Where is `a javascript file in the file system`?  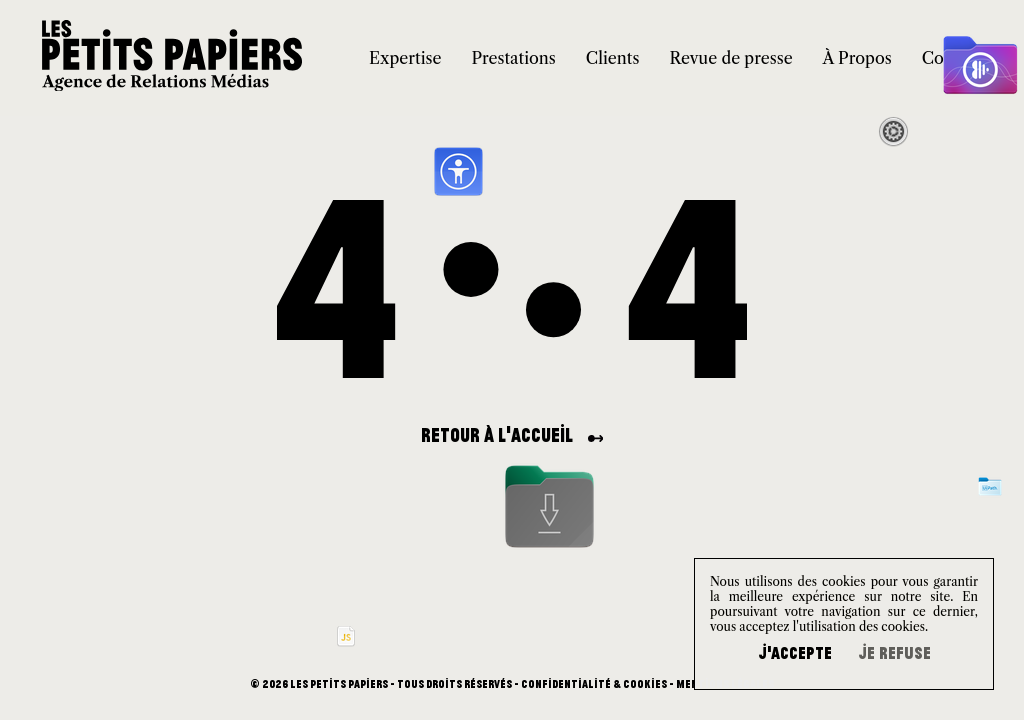
a javascript file in the file system is located at coordinates (346, 636).